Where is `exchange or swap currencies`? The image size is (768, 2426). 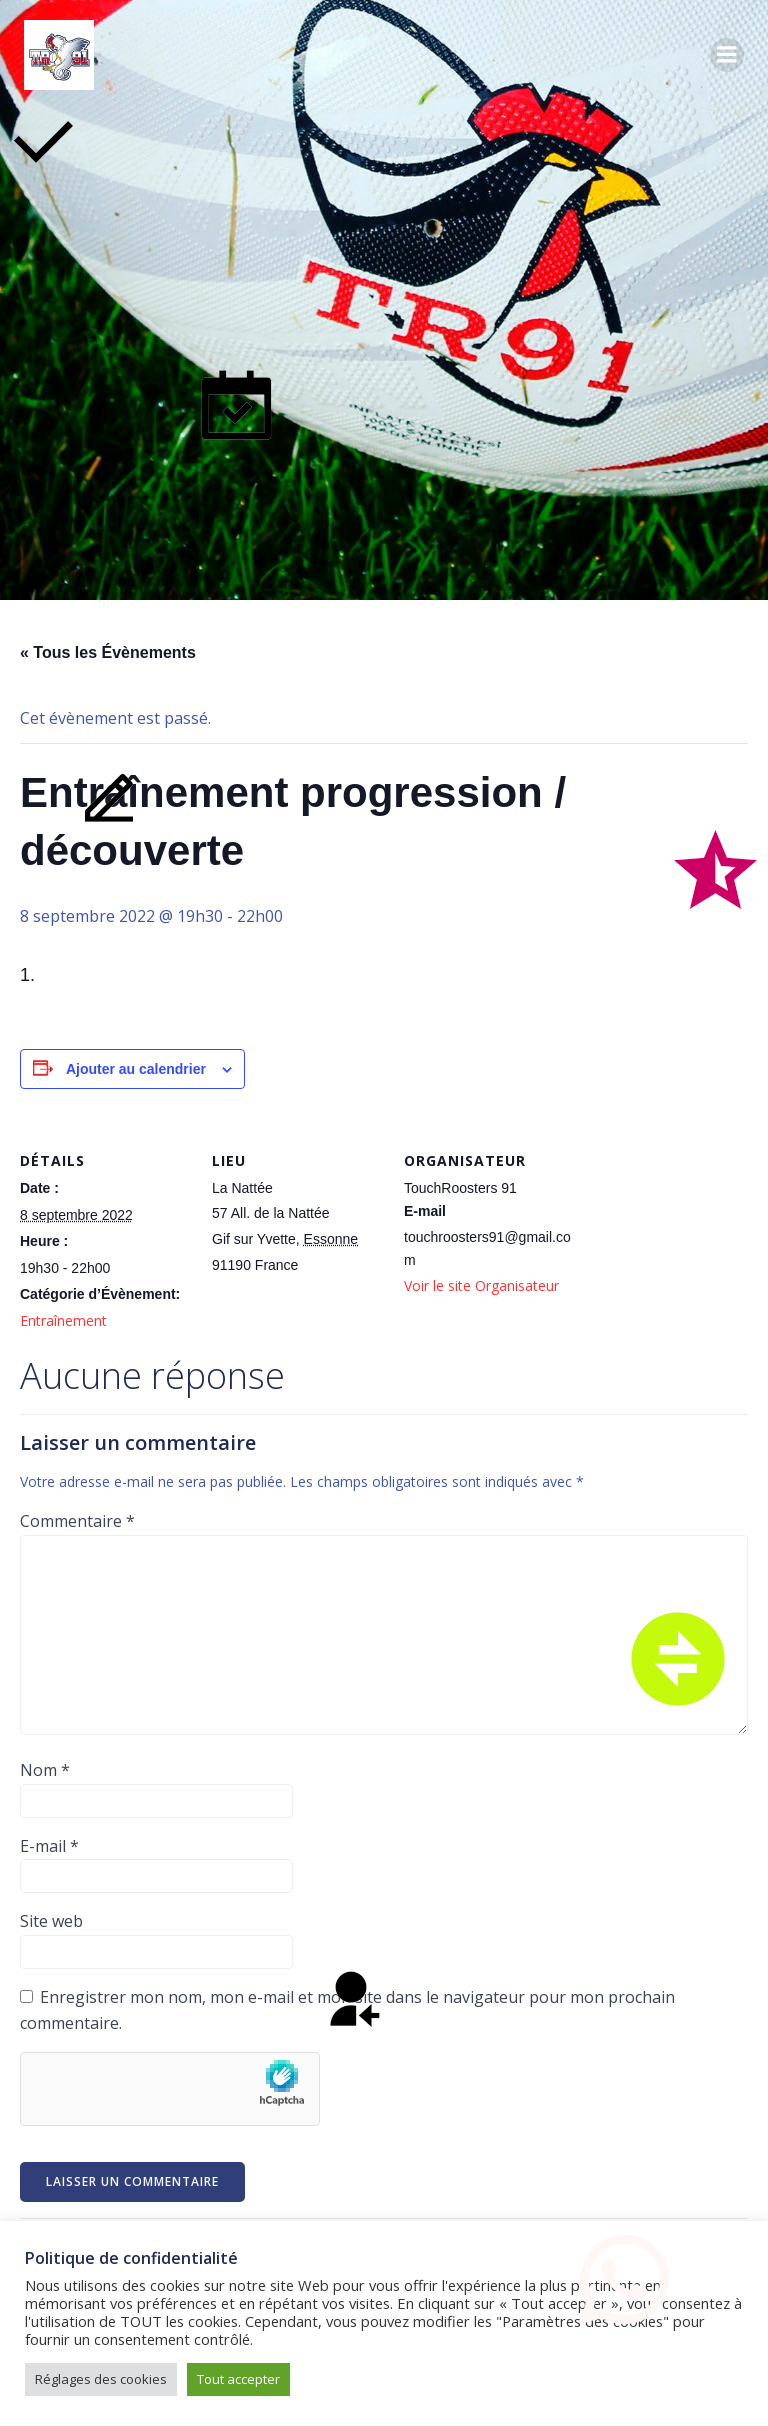 exchange or swap currencies is located at coordinates (678, 1659).